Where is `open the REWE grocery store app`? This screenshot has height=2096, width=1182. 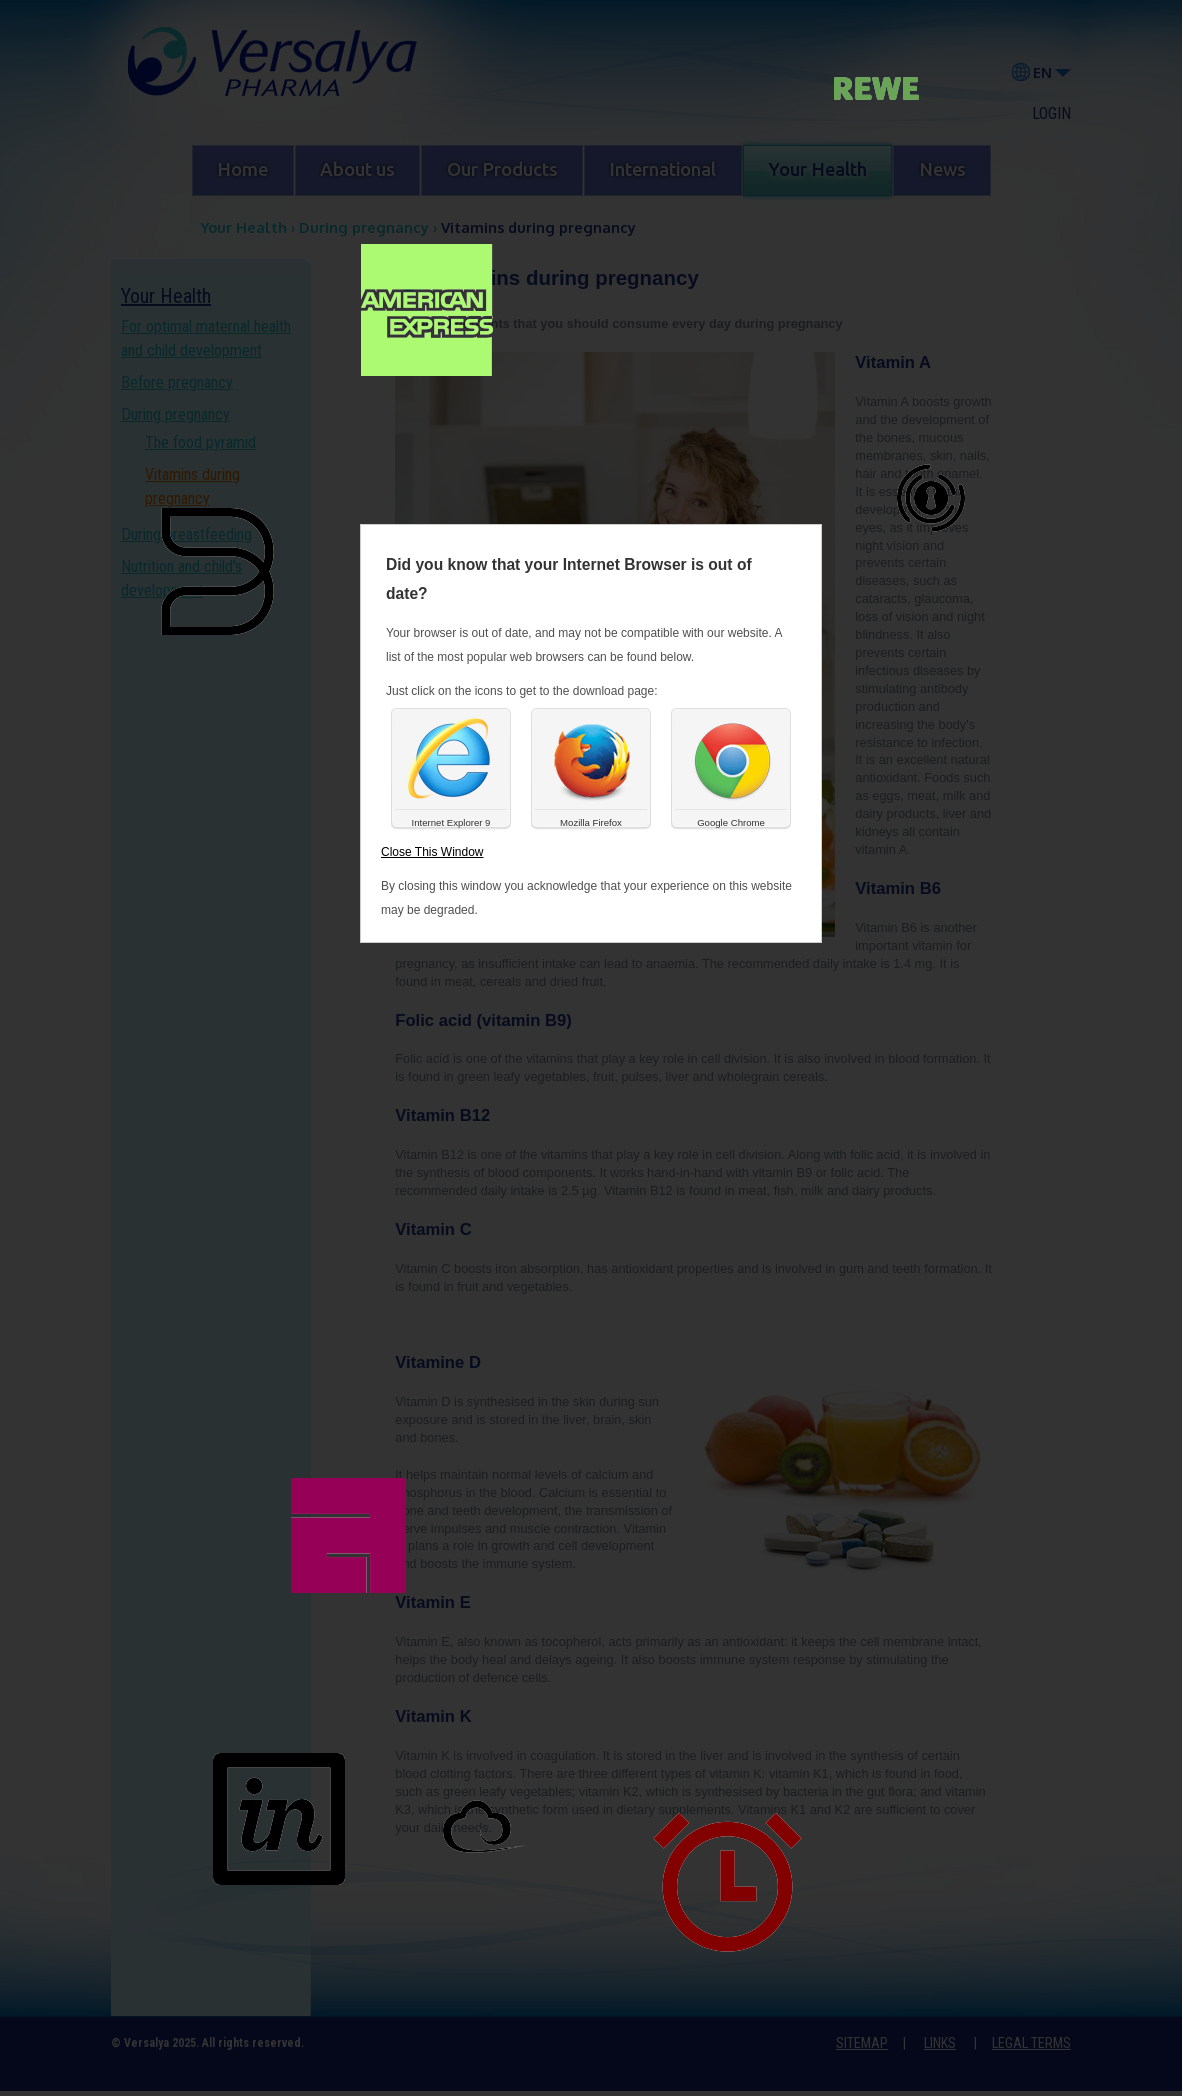 open the REWE grocery store app is located at coordinates (876, 88).